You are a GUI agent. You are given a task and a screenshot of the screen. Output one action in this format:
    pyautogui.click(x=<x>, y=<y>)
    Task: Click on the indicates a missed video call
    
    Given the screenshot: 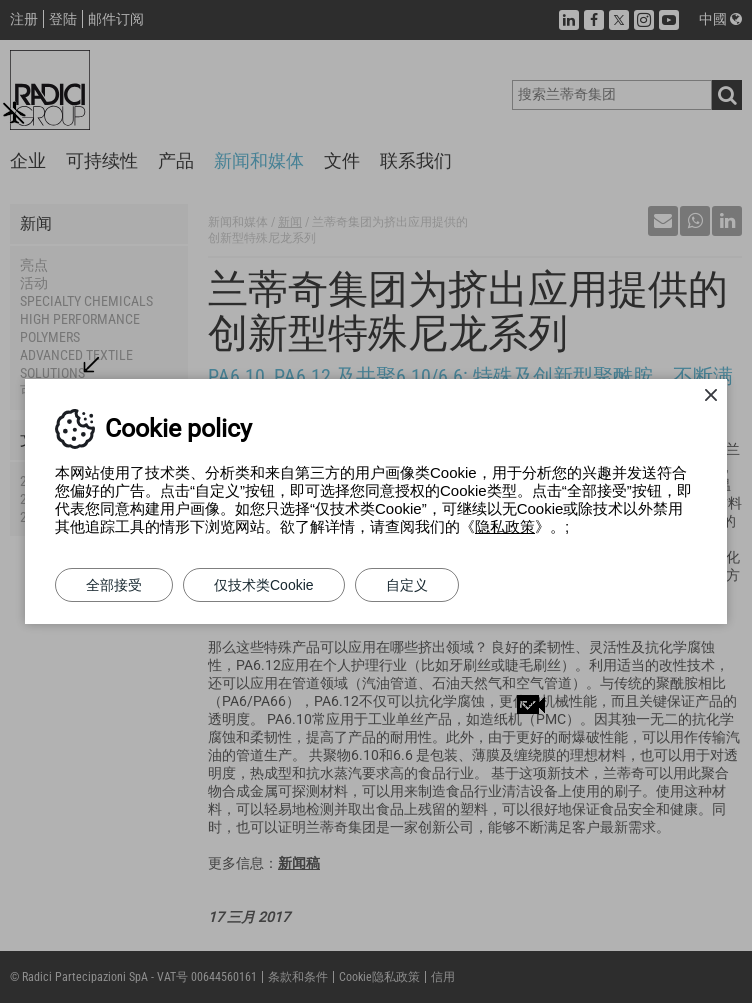 What is the action you would take?
    pyautogui.click(x=531, y=705)
    